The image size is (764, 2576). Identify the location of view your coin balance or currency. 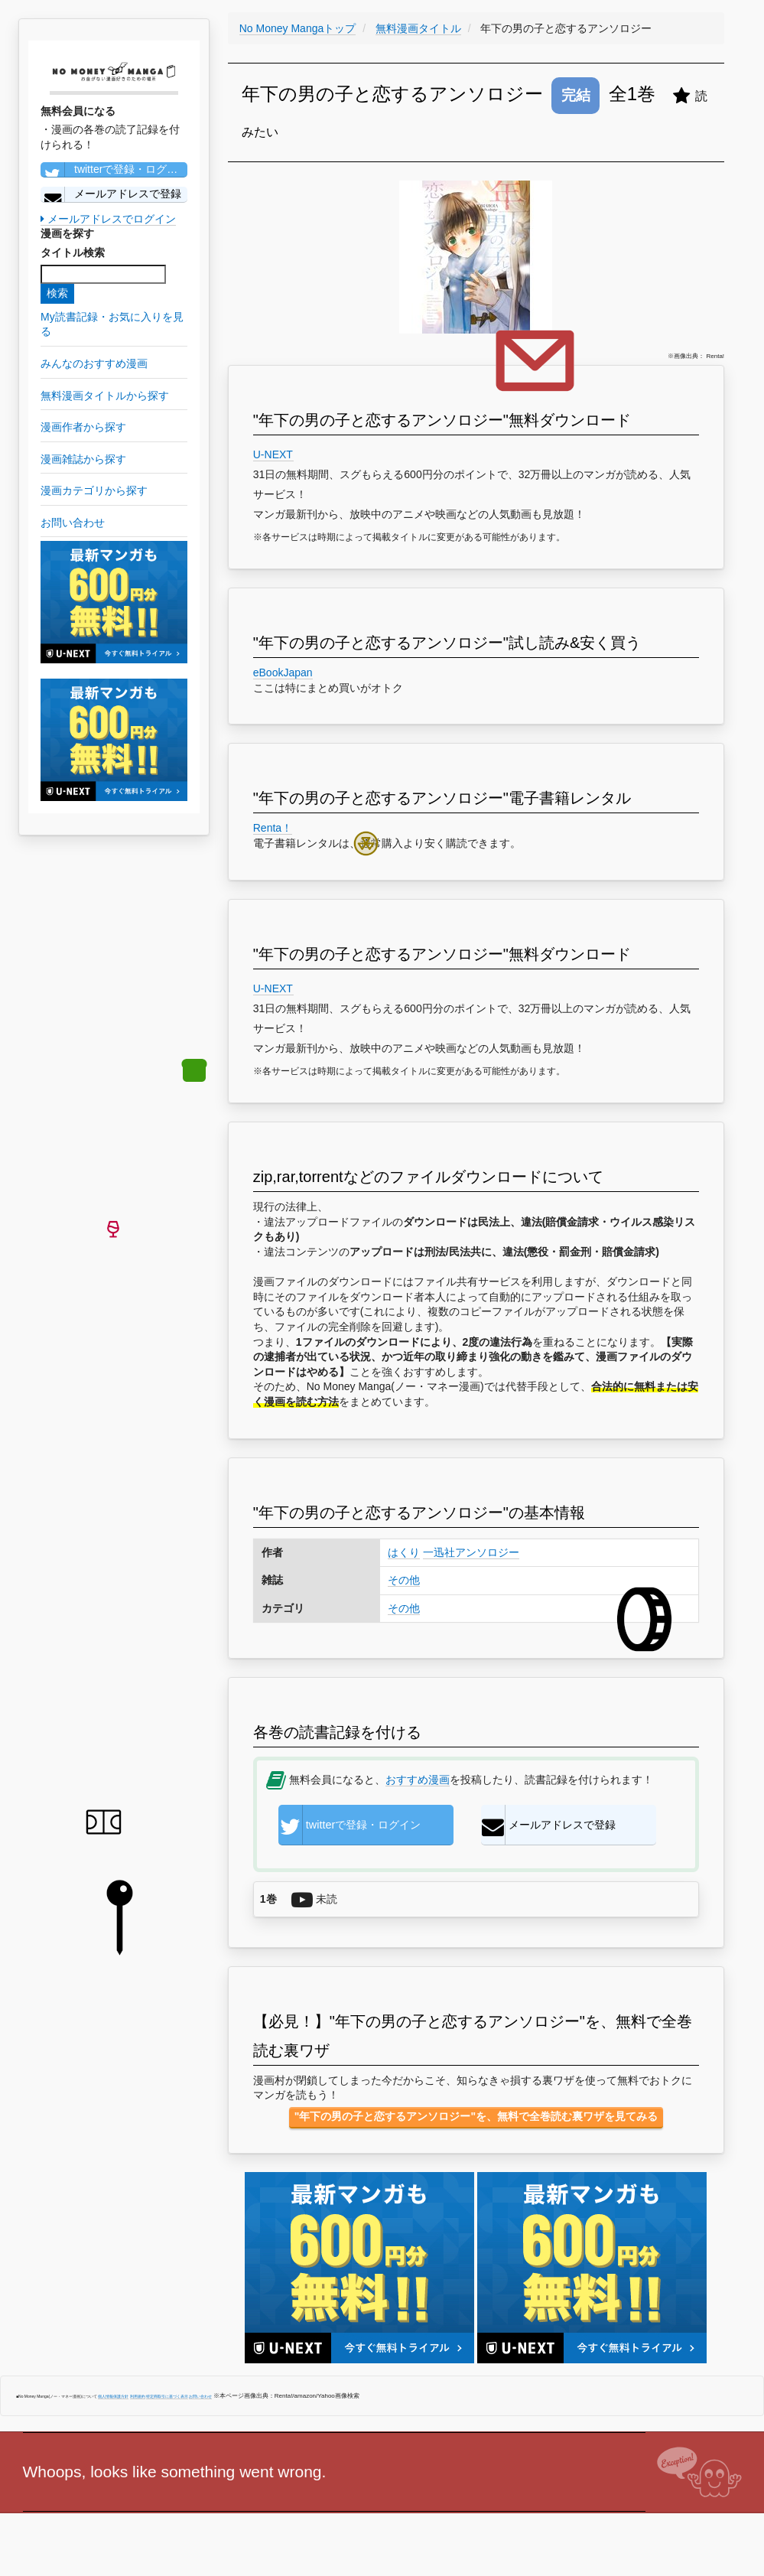
(644, 1619).